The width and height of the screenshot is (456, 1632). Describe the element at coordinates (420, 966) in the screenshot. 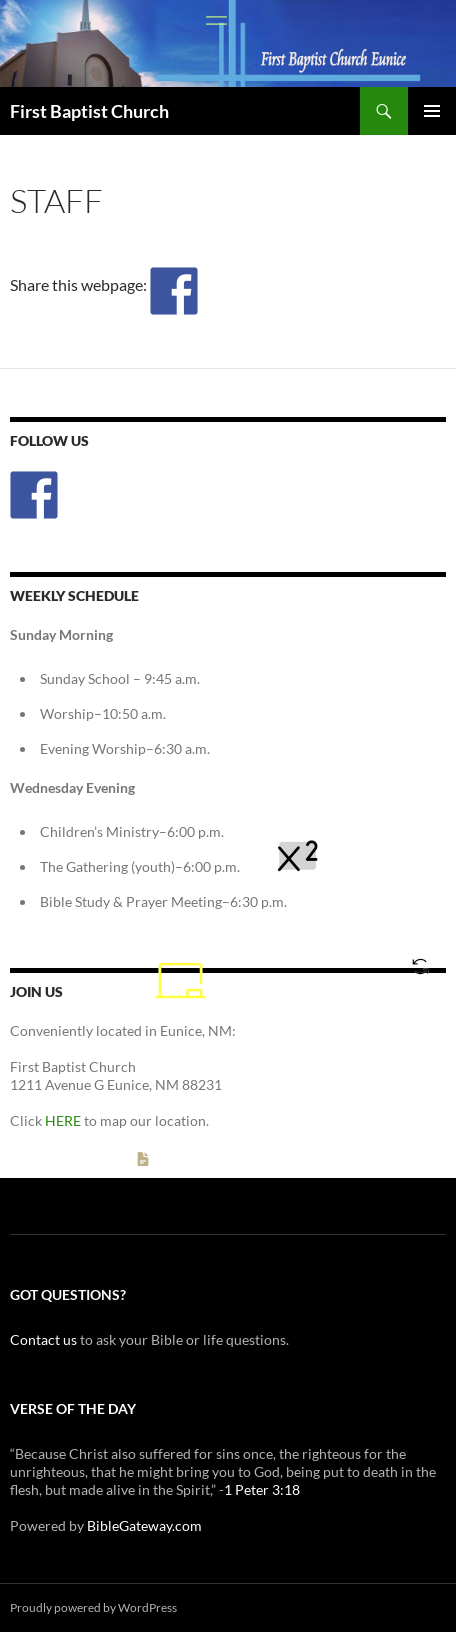

I see `refresh or reload content` at that location.